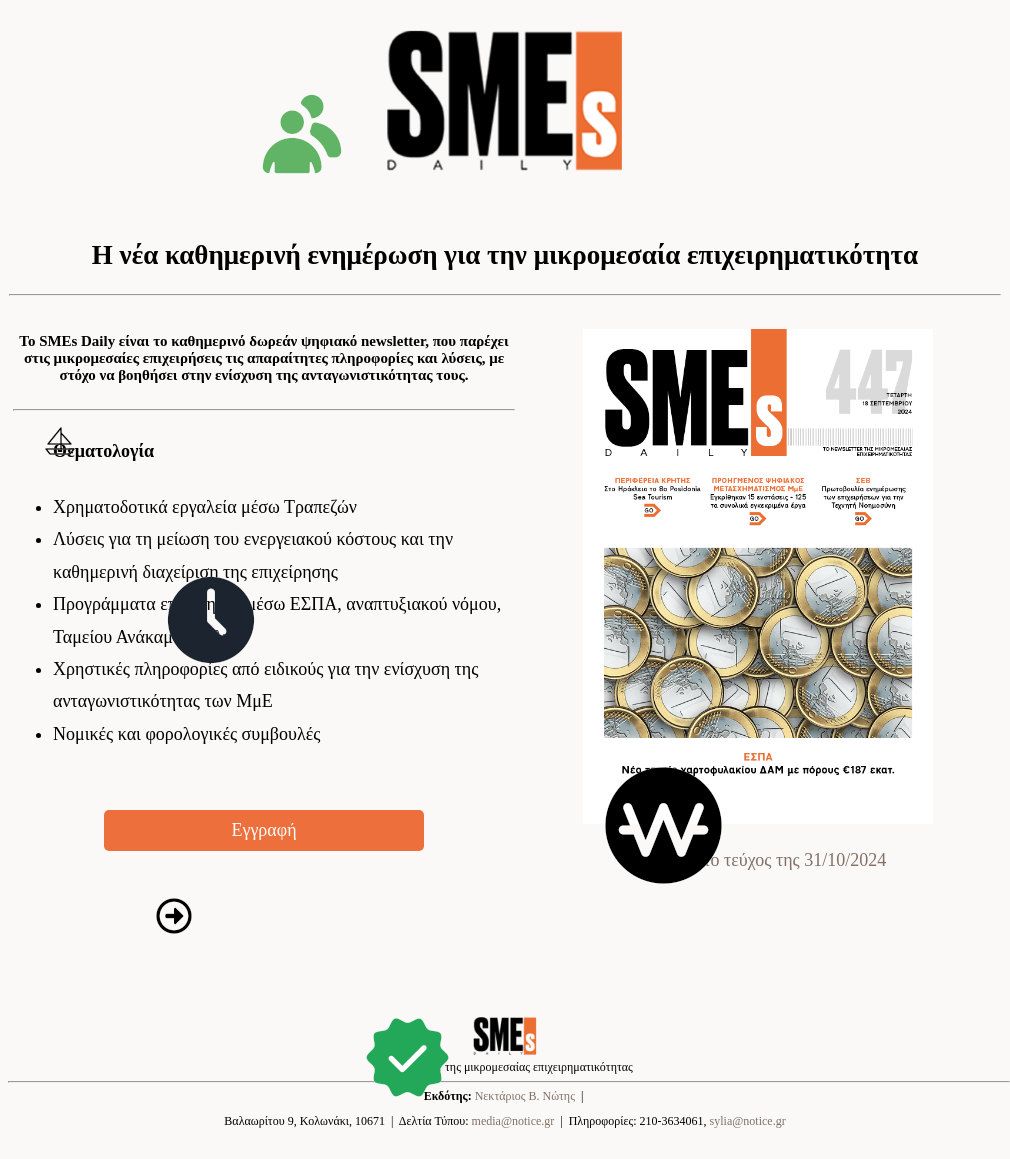  What do you see at coordinates (60, 443) in the screenshot?
I see `access sailing or boating features` at bounding box center [60, 443].